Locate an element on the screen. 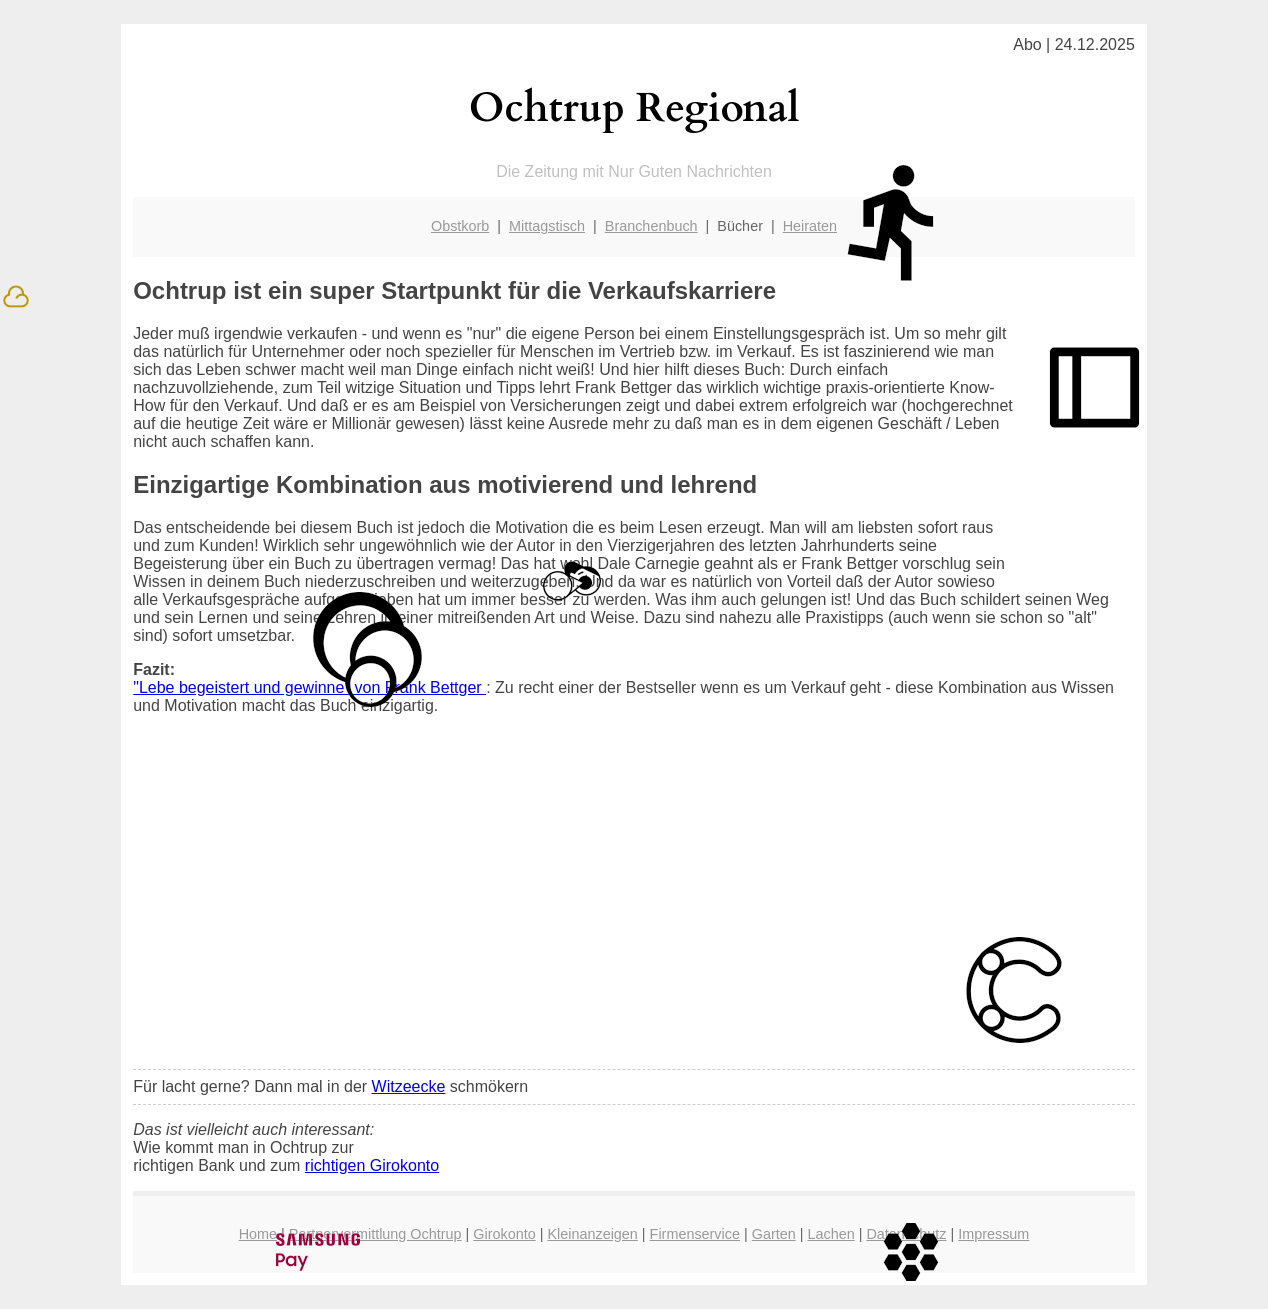 The image size is (1268, 1309). cloud storage or sync status is located at coordinates (16, 297).